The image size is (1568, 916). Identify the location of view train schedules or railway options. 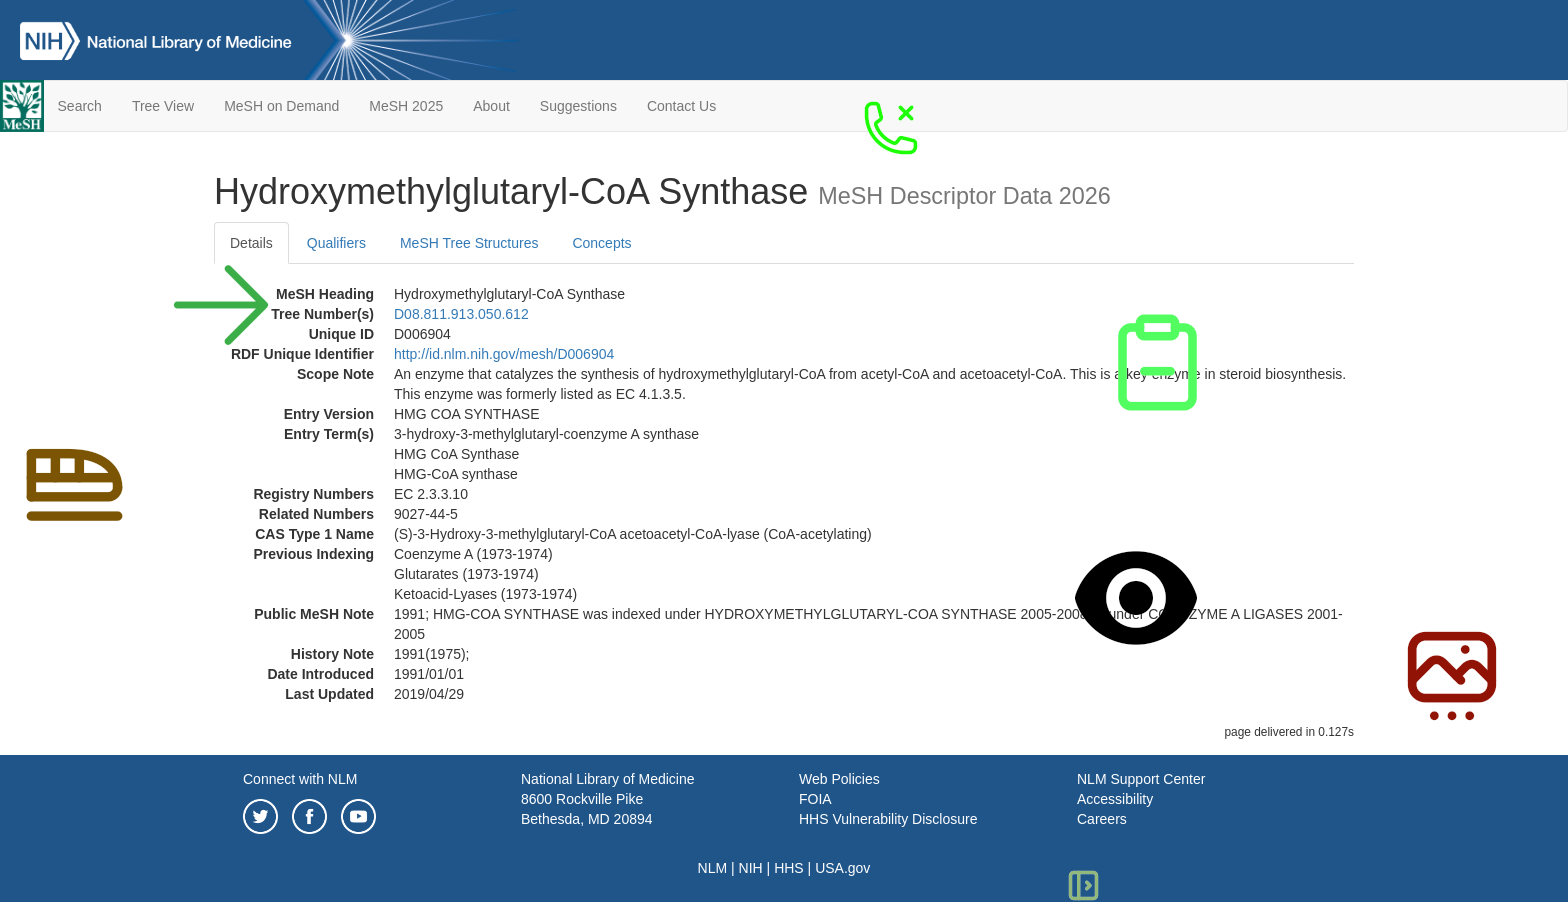
(74, 482).